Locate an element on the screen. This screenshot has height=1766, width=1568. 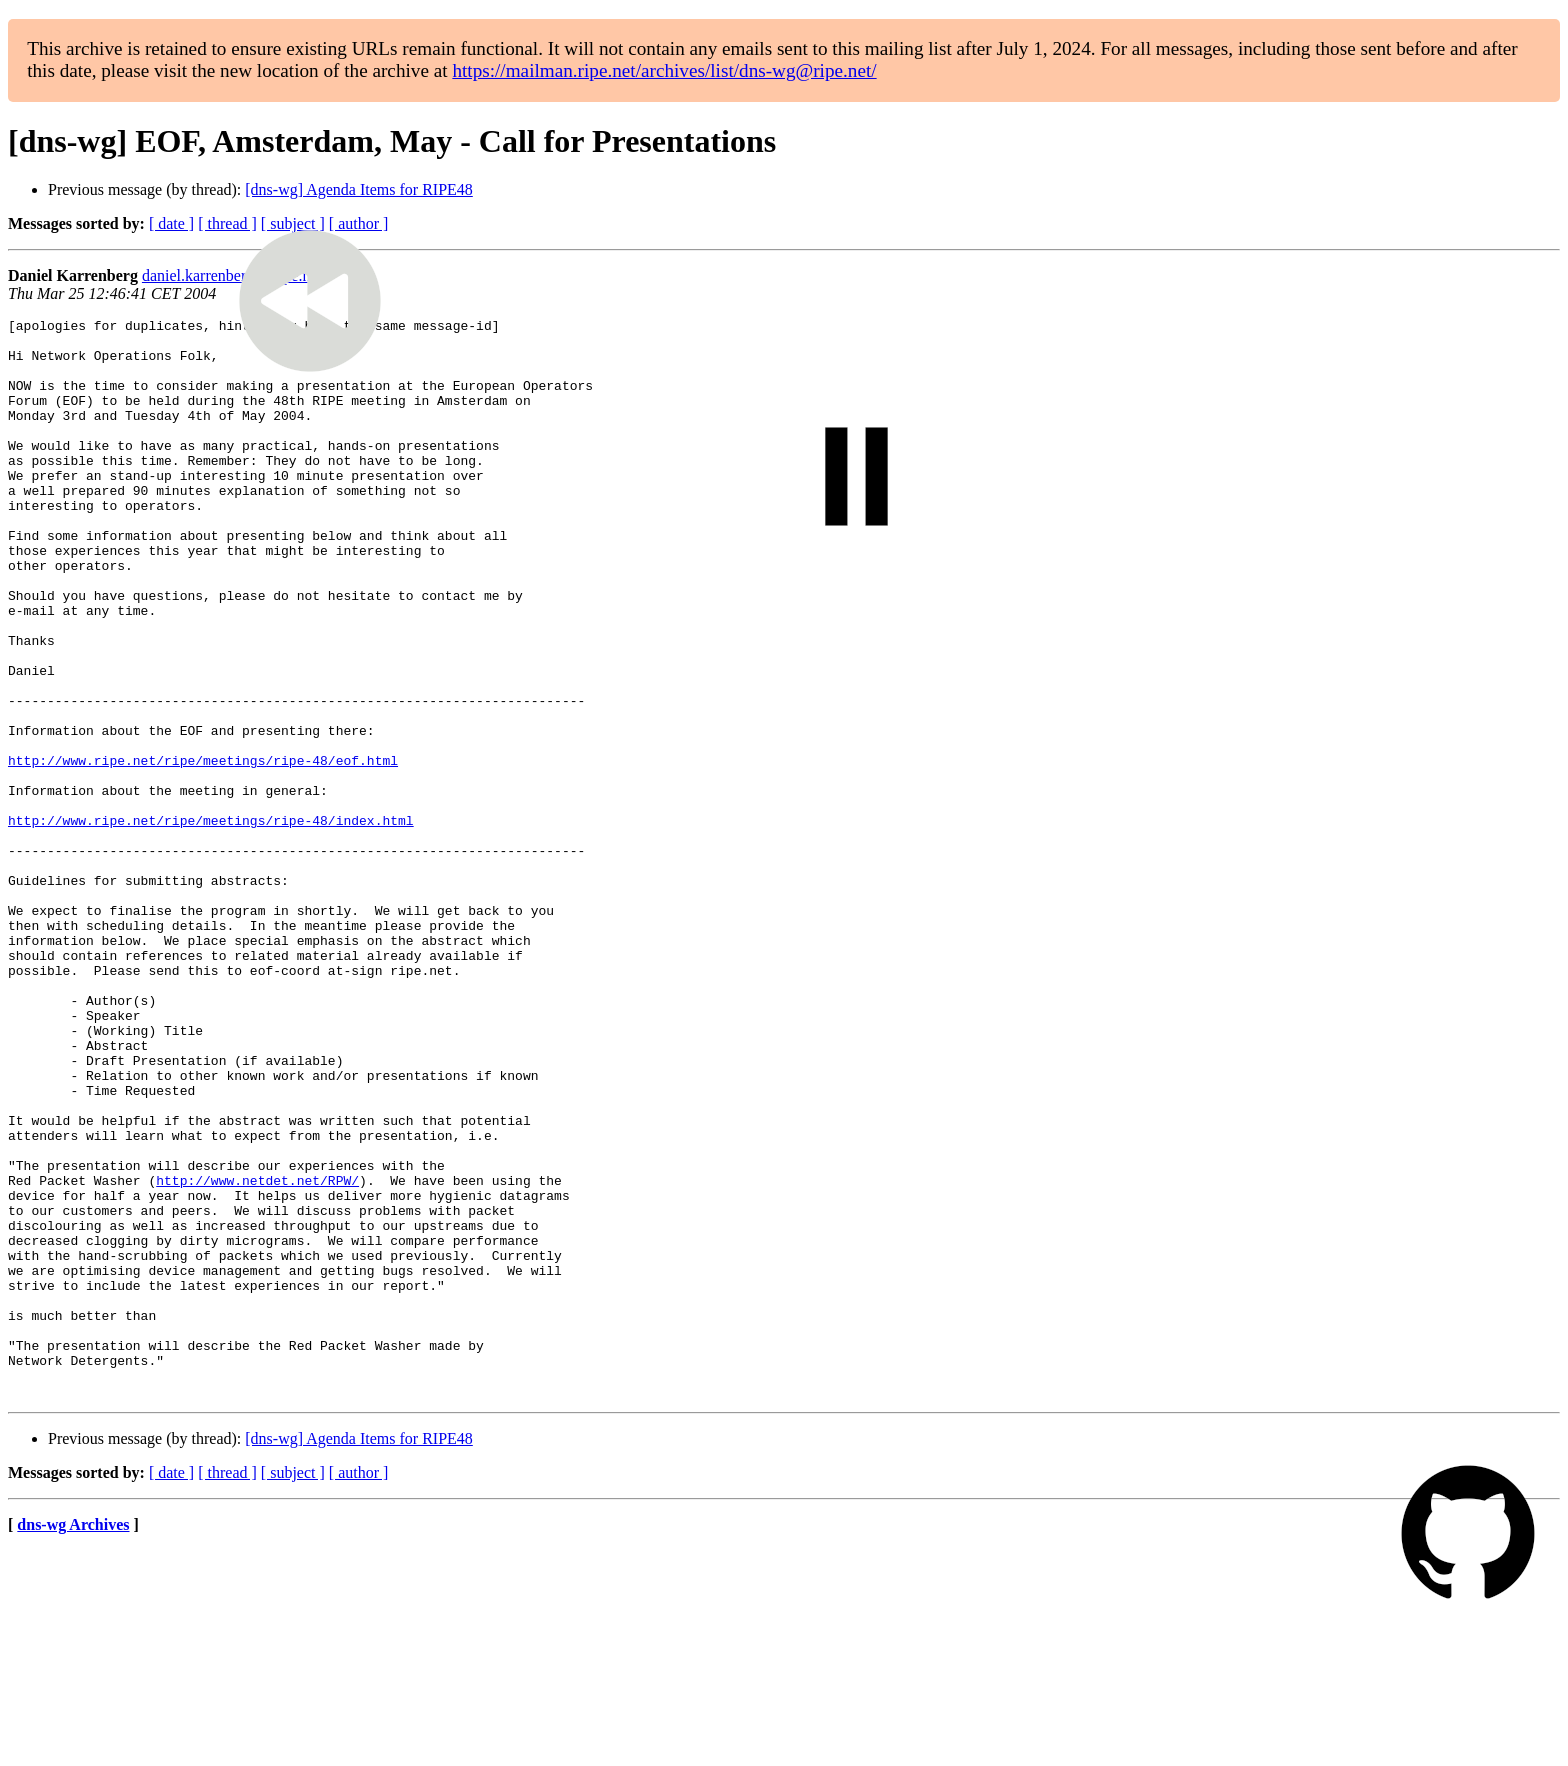
pause media playback is located at coordinates (856, 476).